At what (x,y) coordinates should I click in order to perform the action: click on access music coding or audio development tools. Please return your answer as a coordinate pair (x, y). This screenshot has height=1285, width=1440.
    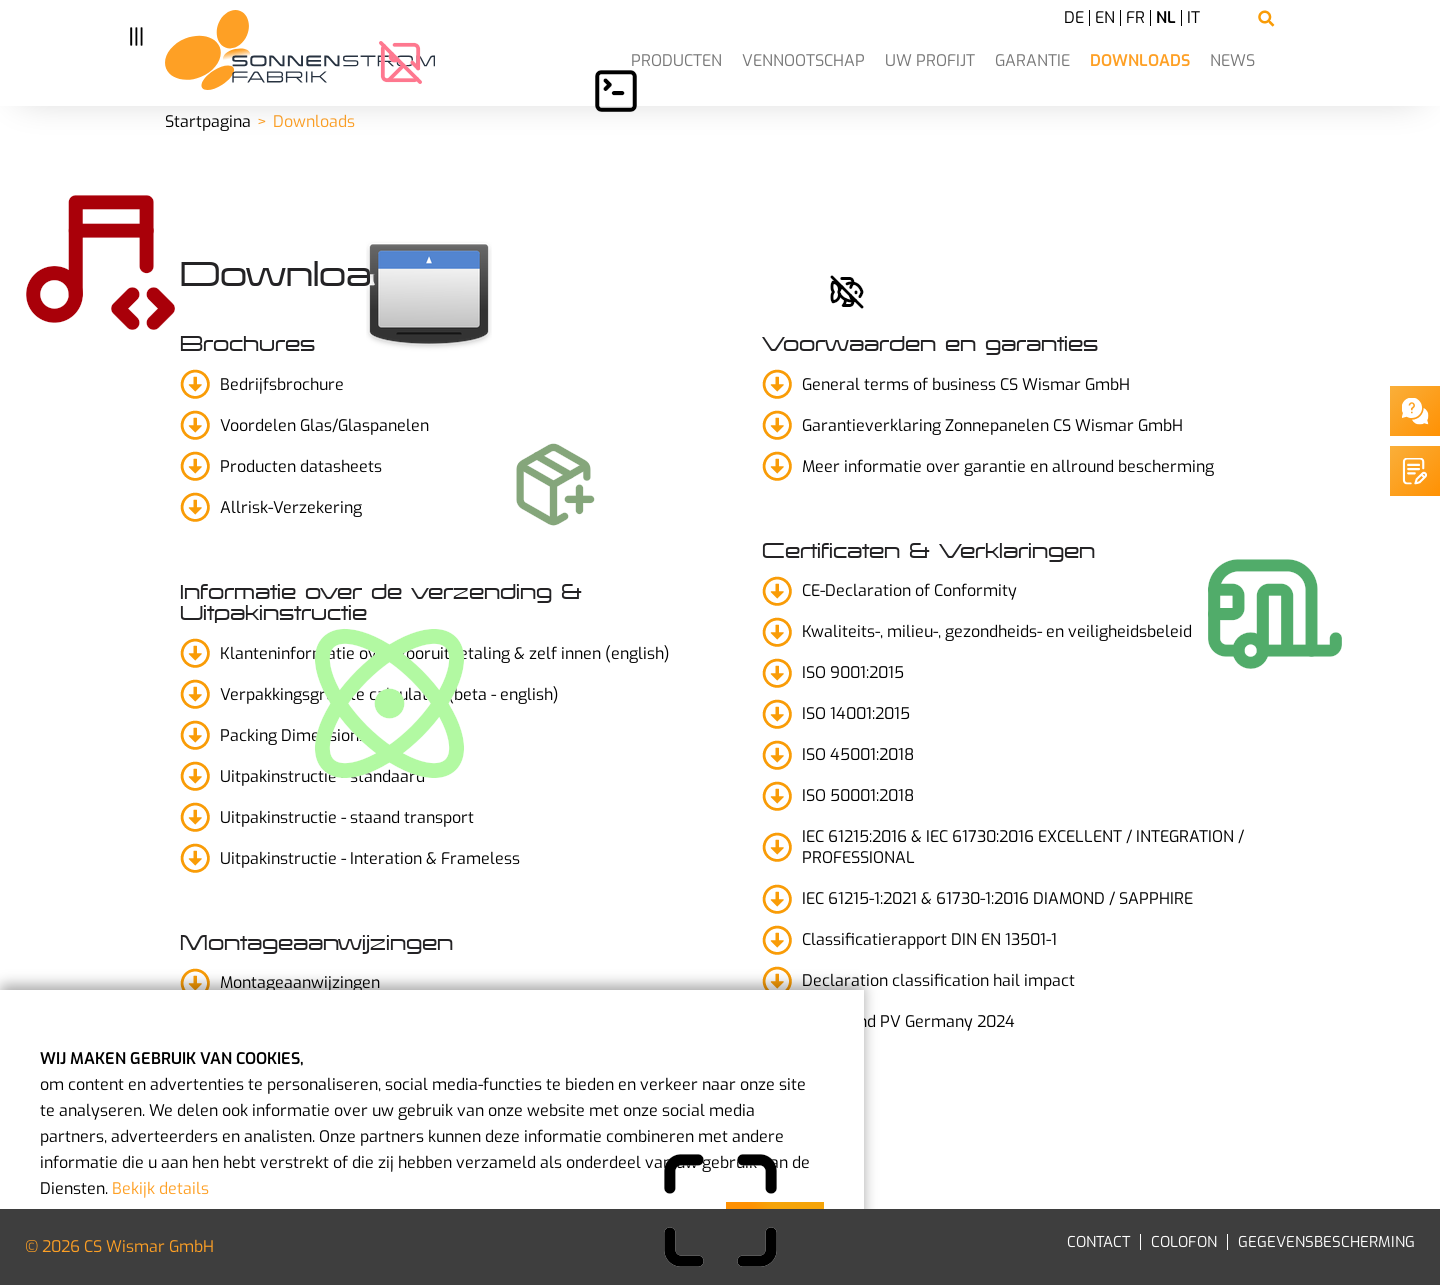
    Looking at the image, I should click on (97, 259).